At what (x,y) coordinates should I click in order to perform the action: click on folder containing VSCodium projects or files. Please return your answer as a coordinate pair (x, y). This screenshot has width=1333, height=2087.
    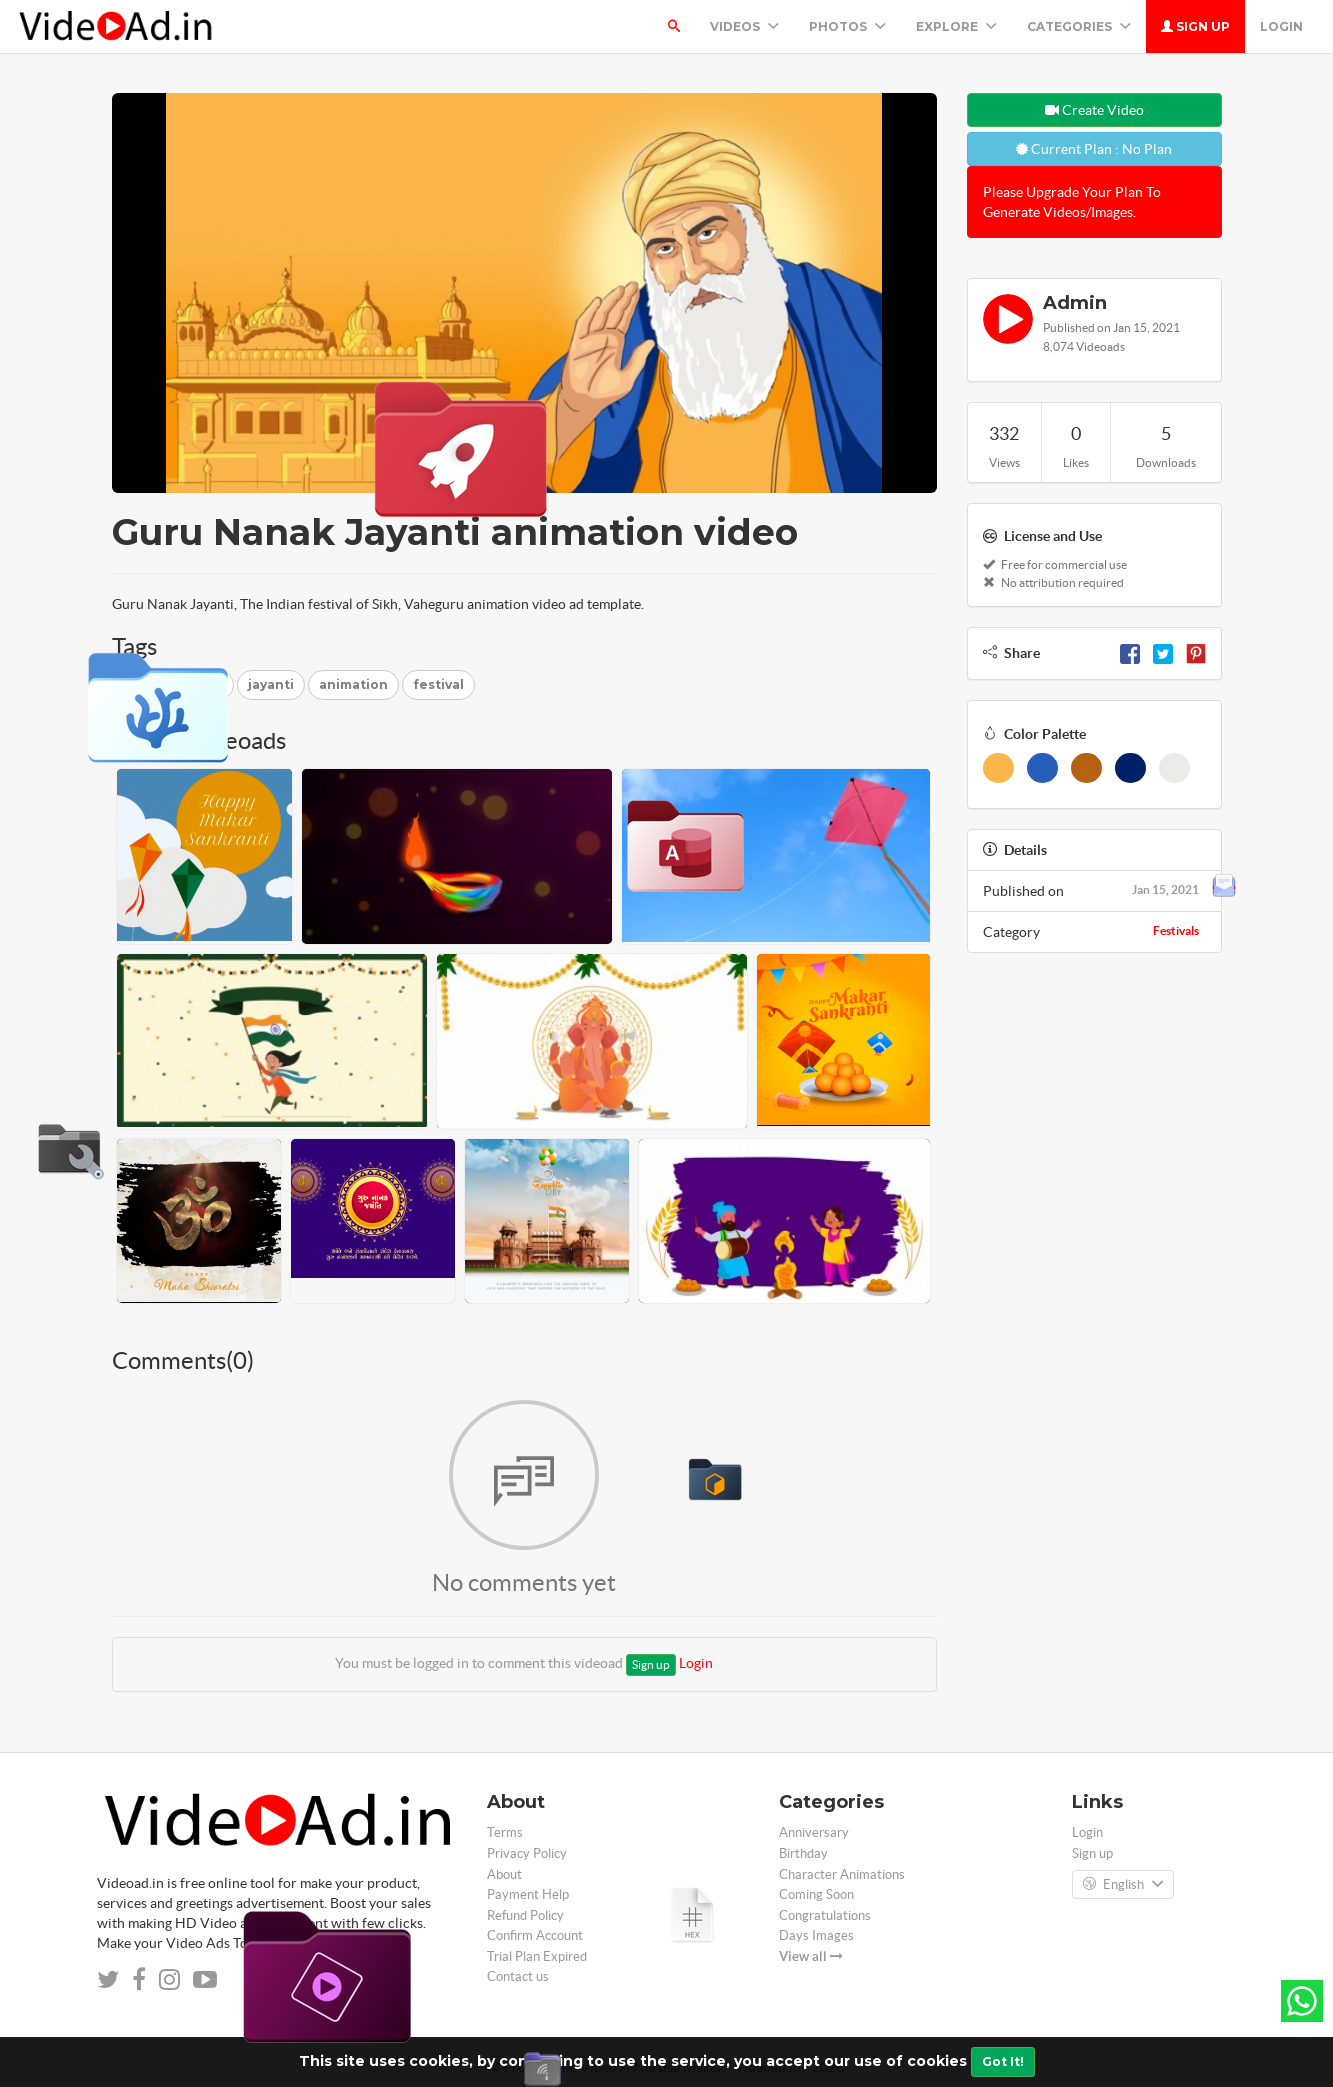
    Looking at the image, I should click on (157, 711).